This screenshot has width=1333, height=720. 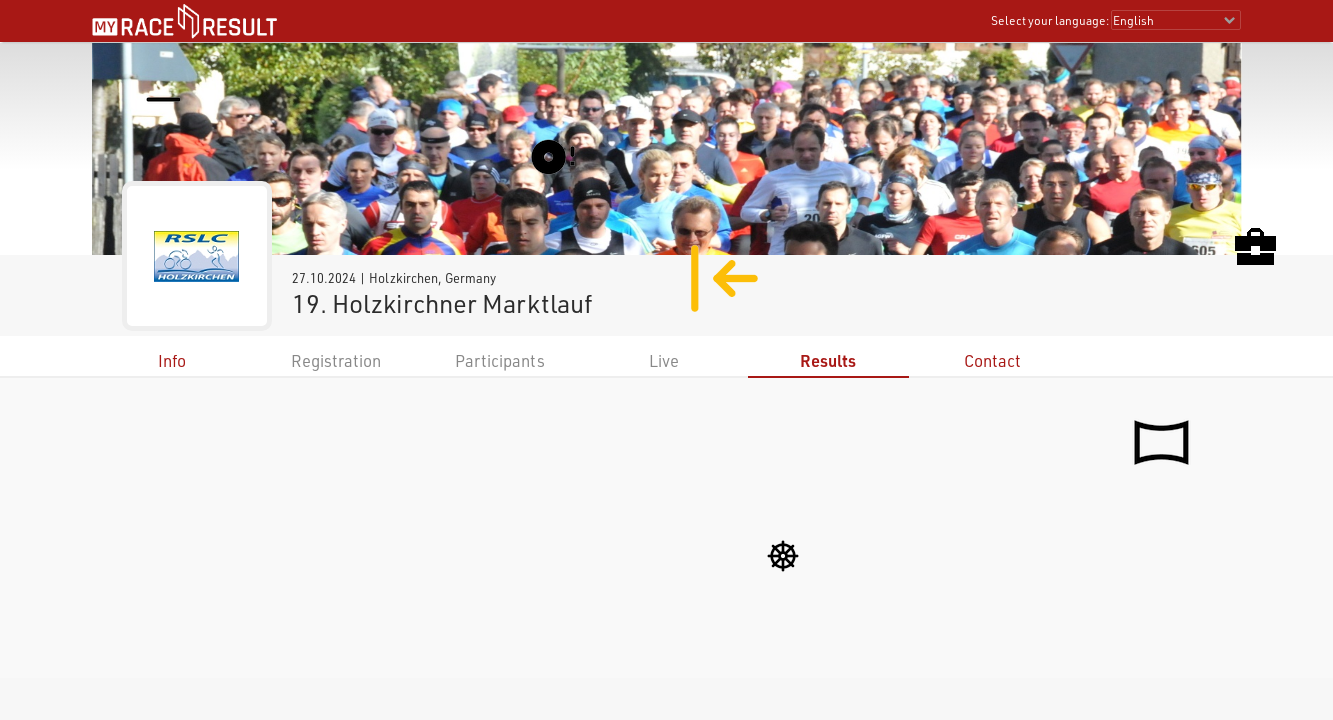 What do you see at coordinates (553, 157) in the screenshot?
I see `indicates storage disc is full` at bounding box center [553, 157].